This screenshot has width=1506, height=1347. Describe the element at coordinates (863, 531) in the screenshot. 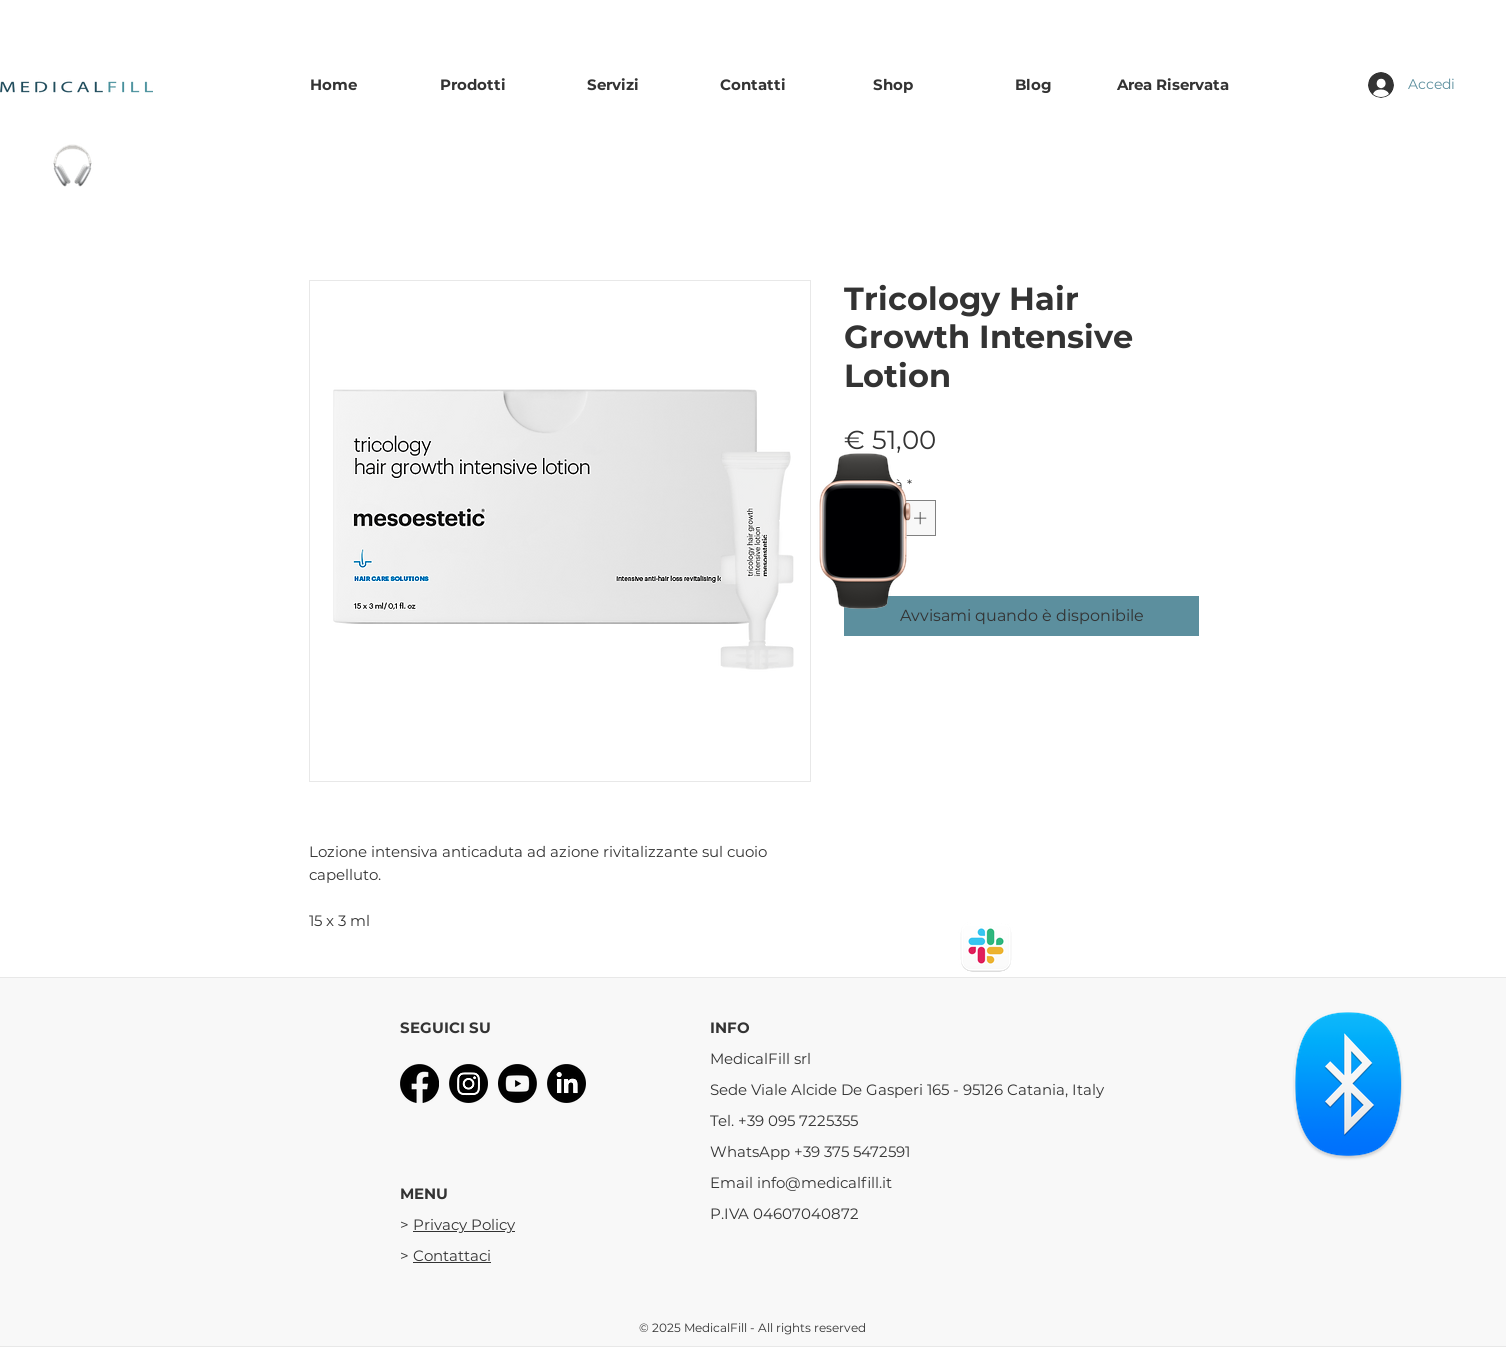

I see `apple watch se device icon` at that location.